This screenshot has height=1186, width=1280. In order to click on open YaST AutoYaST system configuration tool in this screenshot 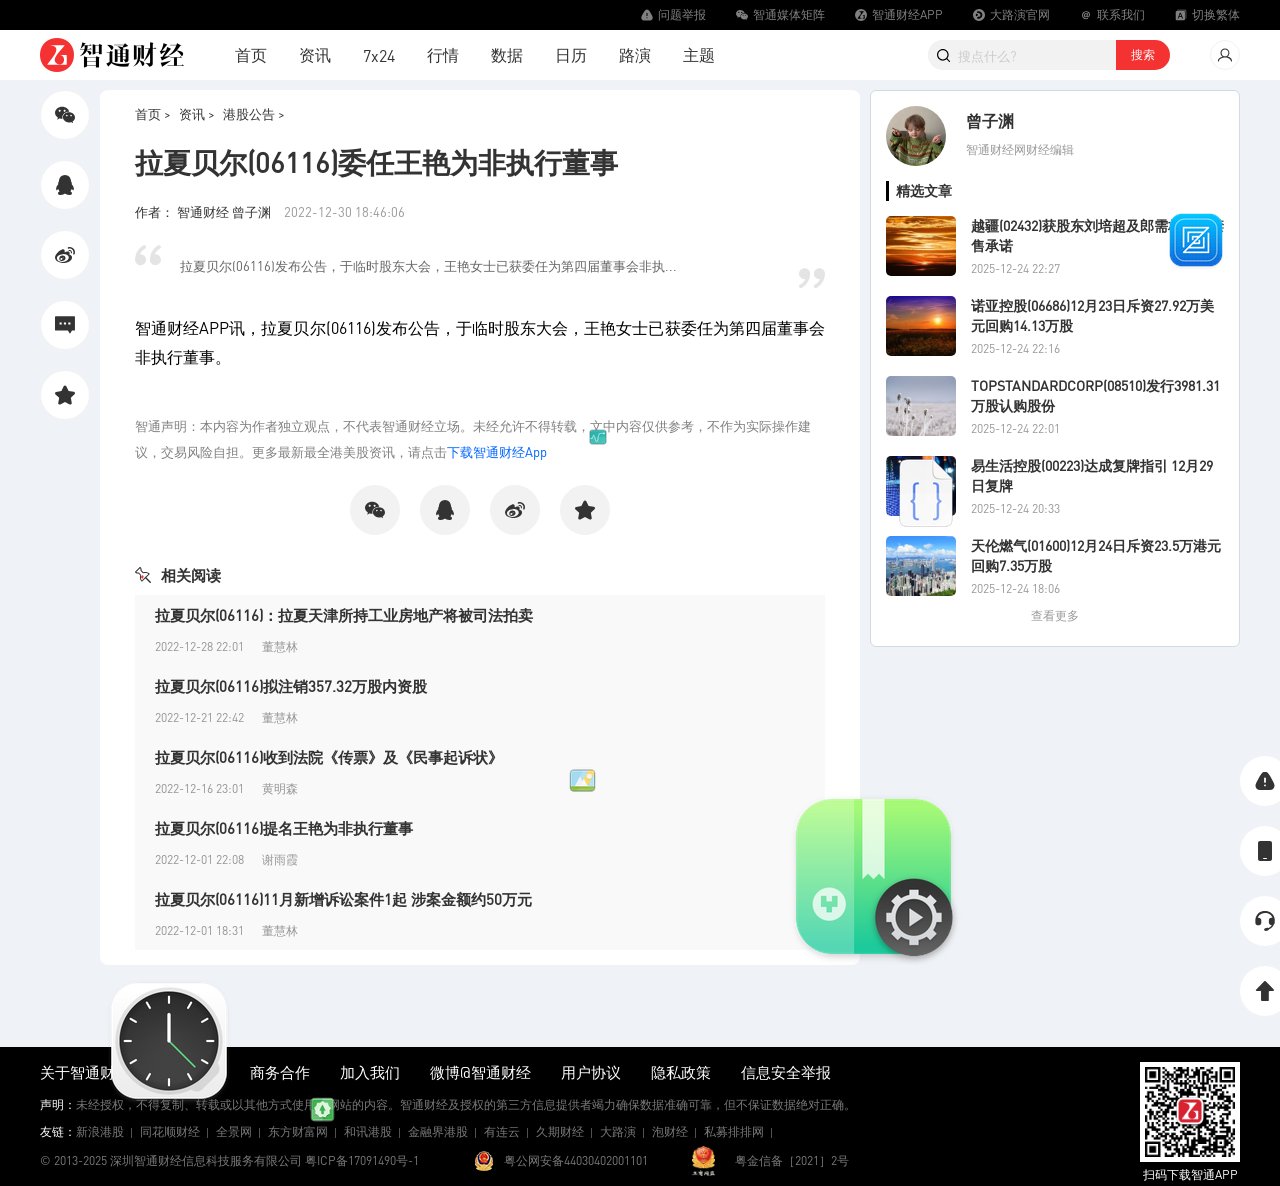, I will do `click(873, 876)`.